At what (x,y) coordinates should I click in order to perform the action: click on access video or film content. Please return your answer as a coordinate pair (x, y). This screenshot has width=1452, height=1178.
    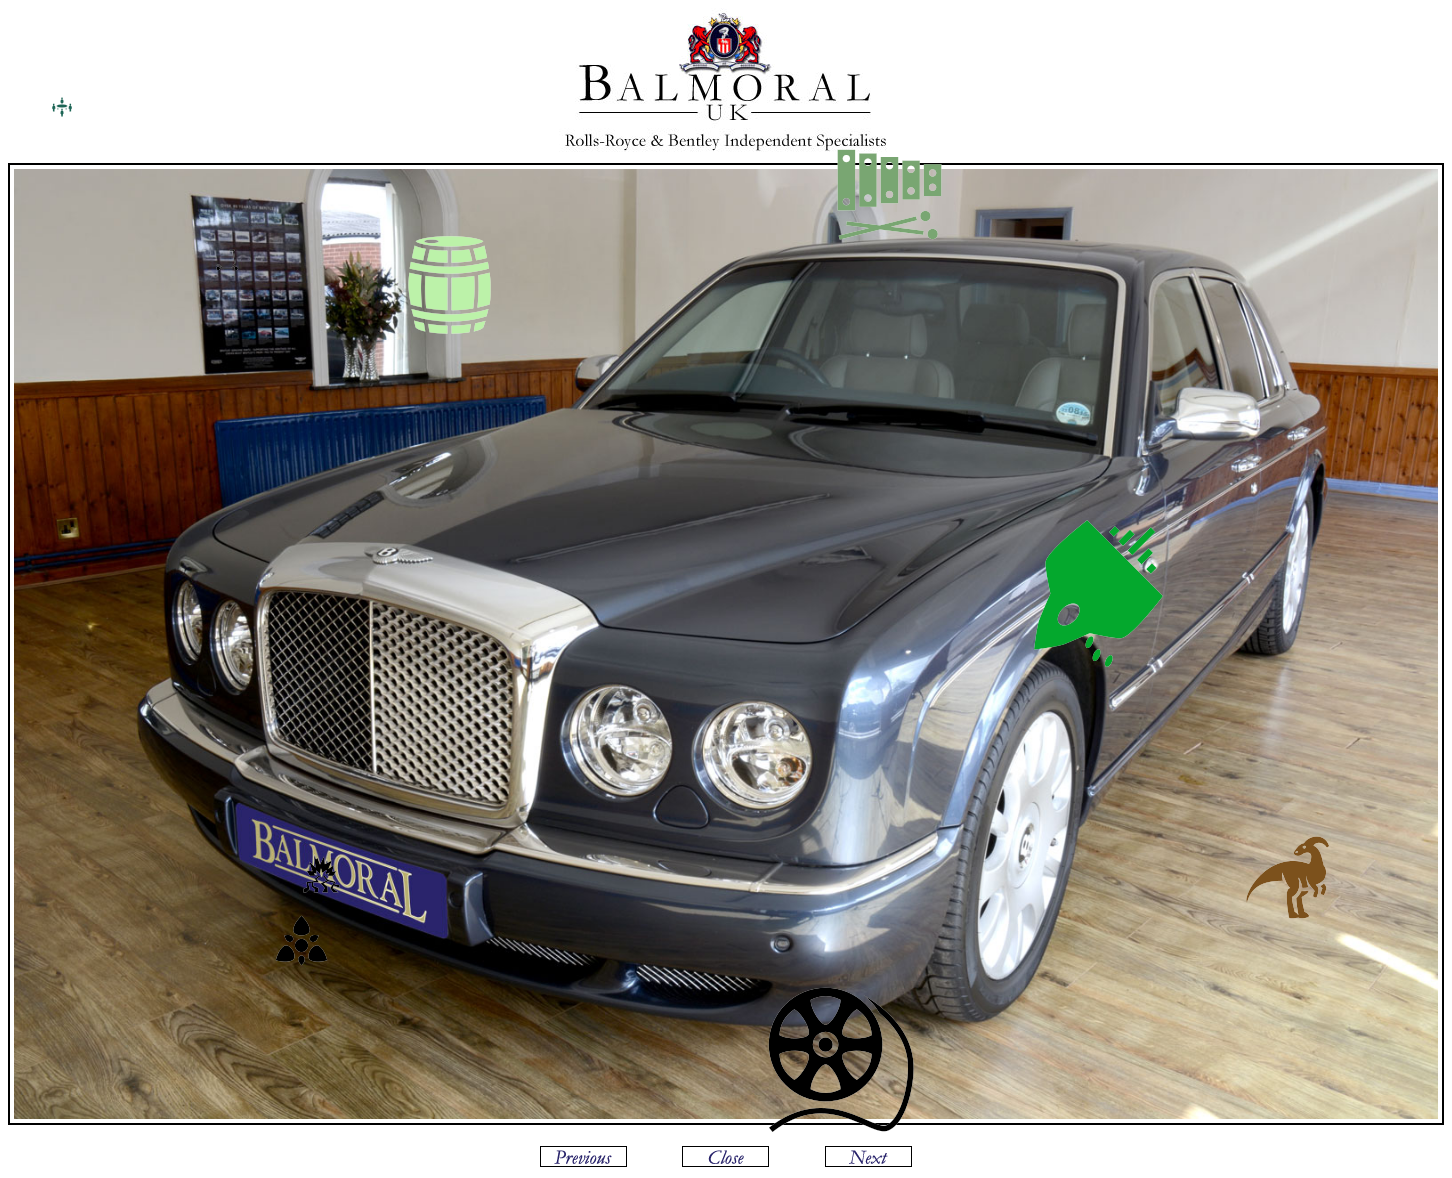
    Looking at the image, I should click on (840, 1059).